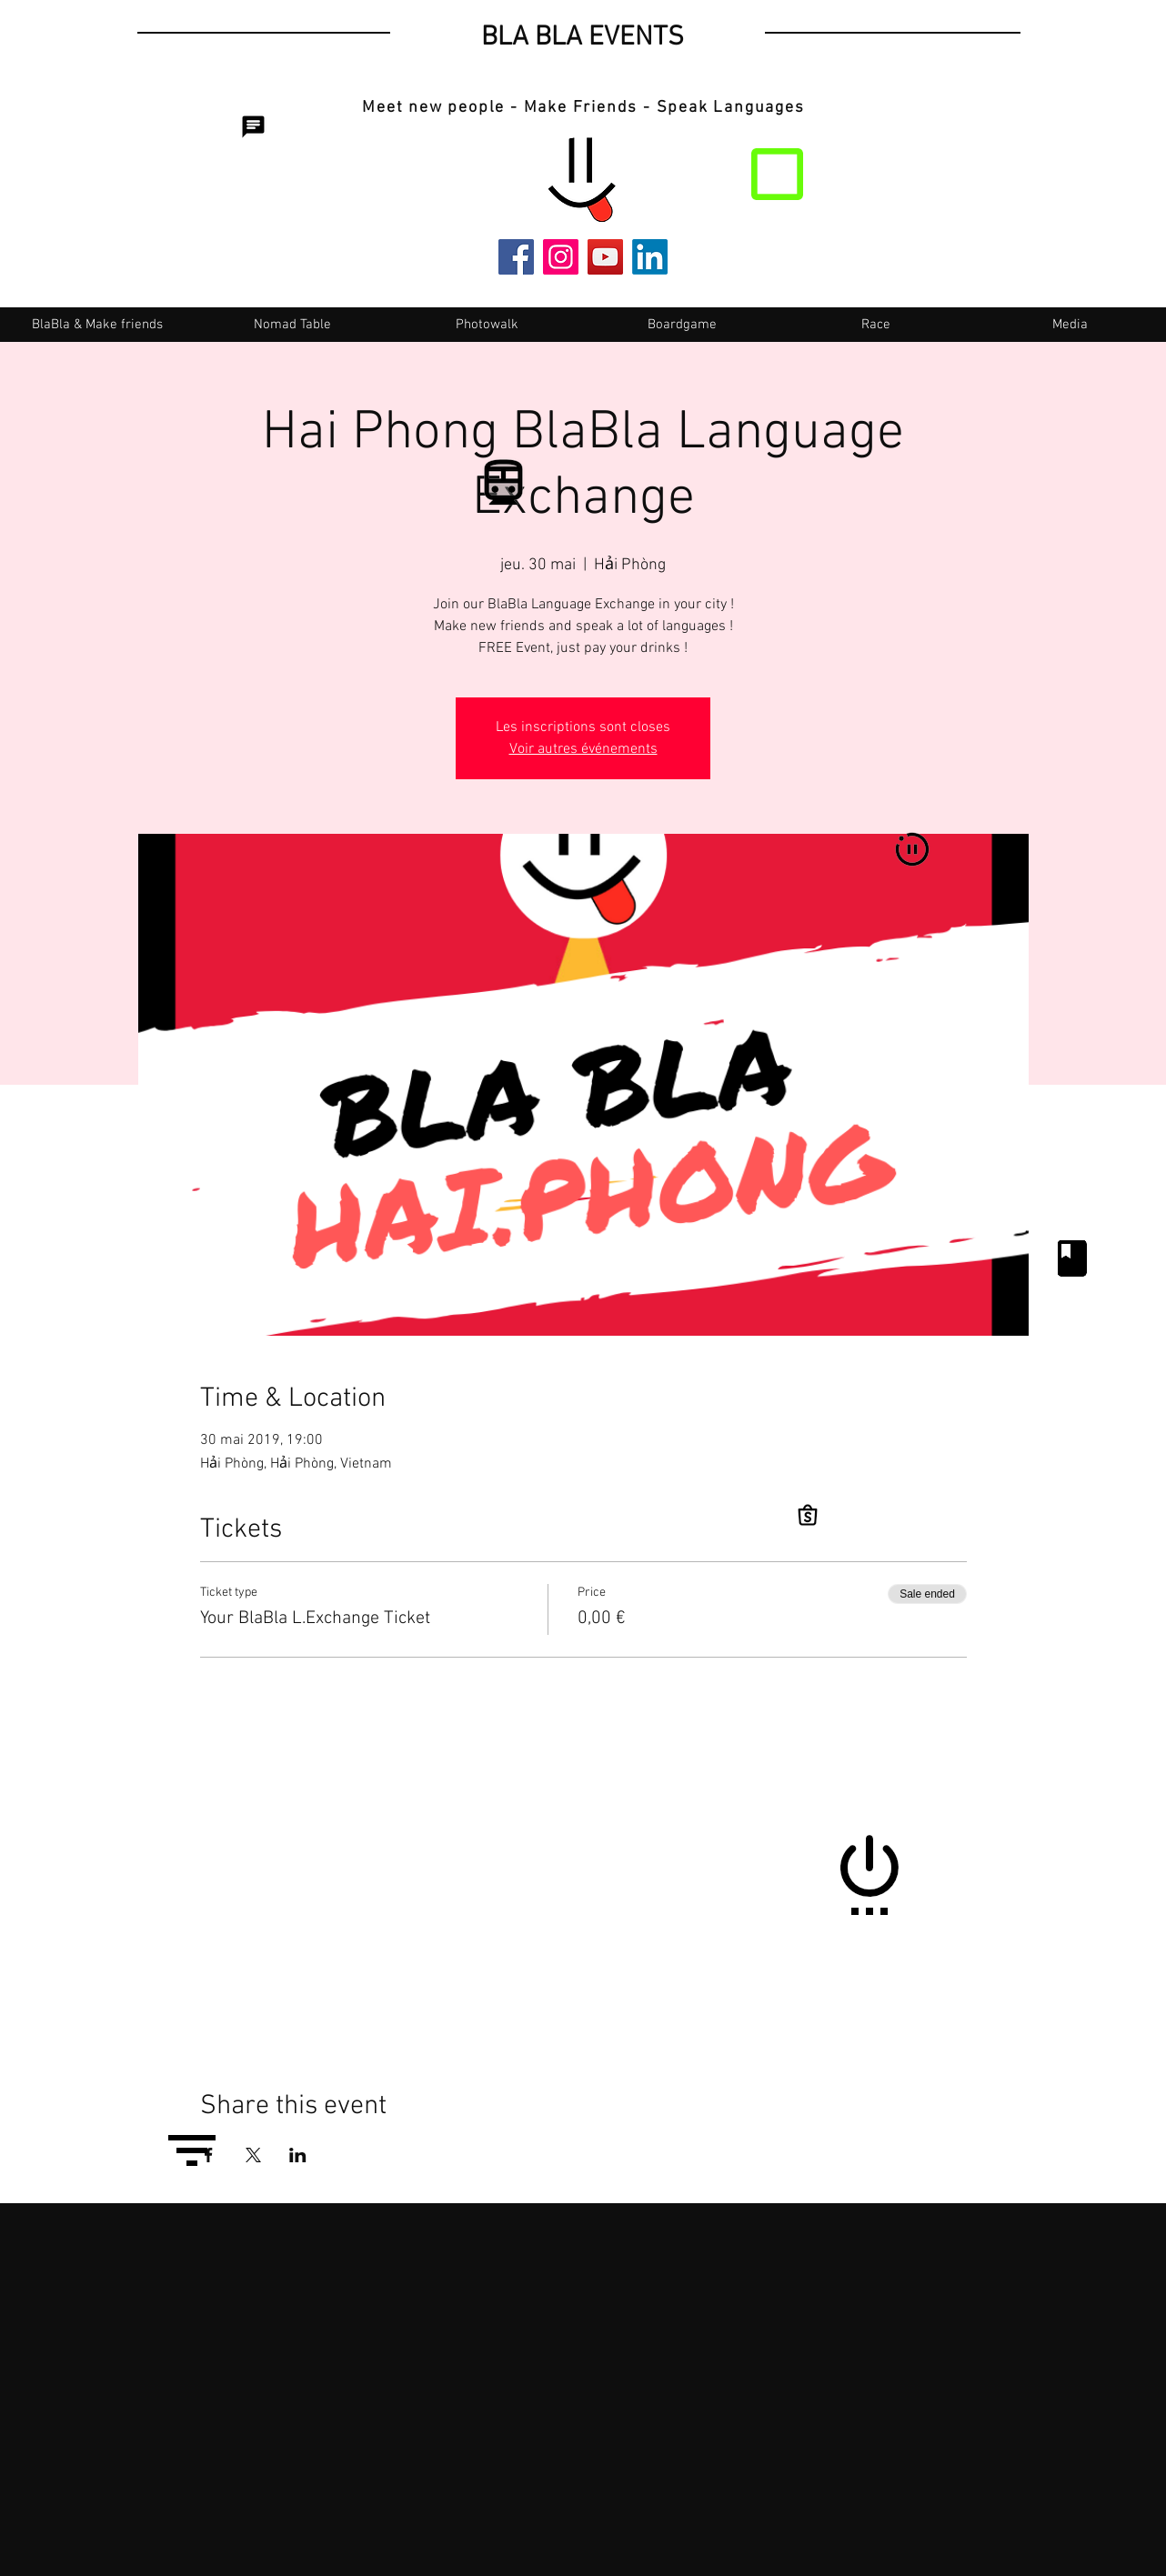  Describe the element at coordinates (808, 1515) in the screenshot. I see `open the Shopee shopping app` at that location.